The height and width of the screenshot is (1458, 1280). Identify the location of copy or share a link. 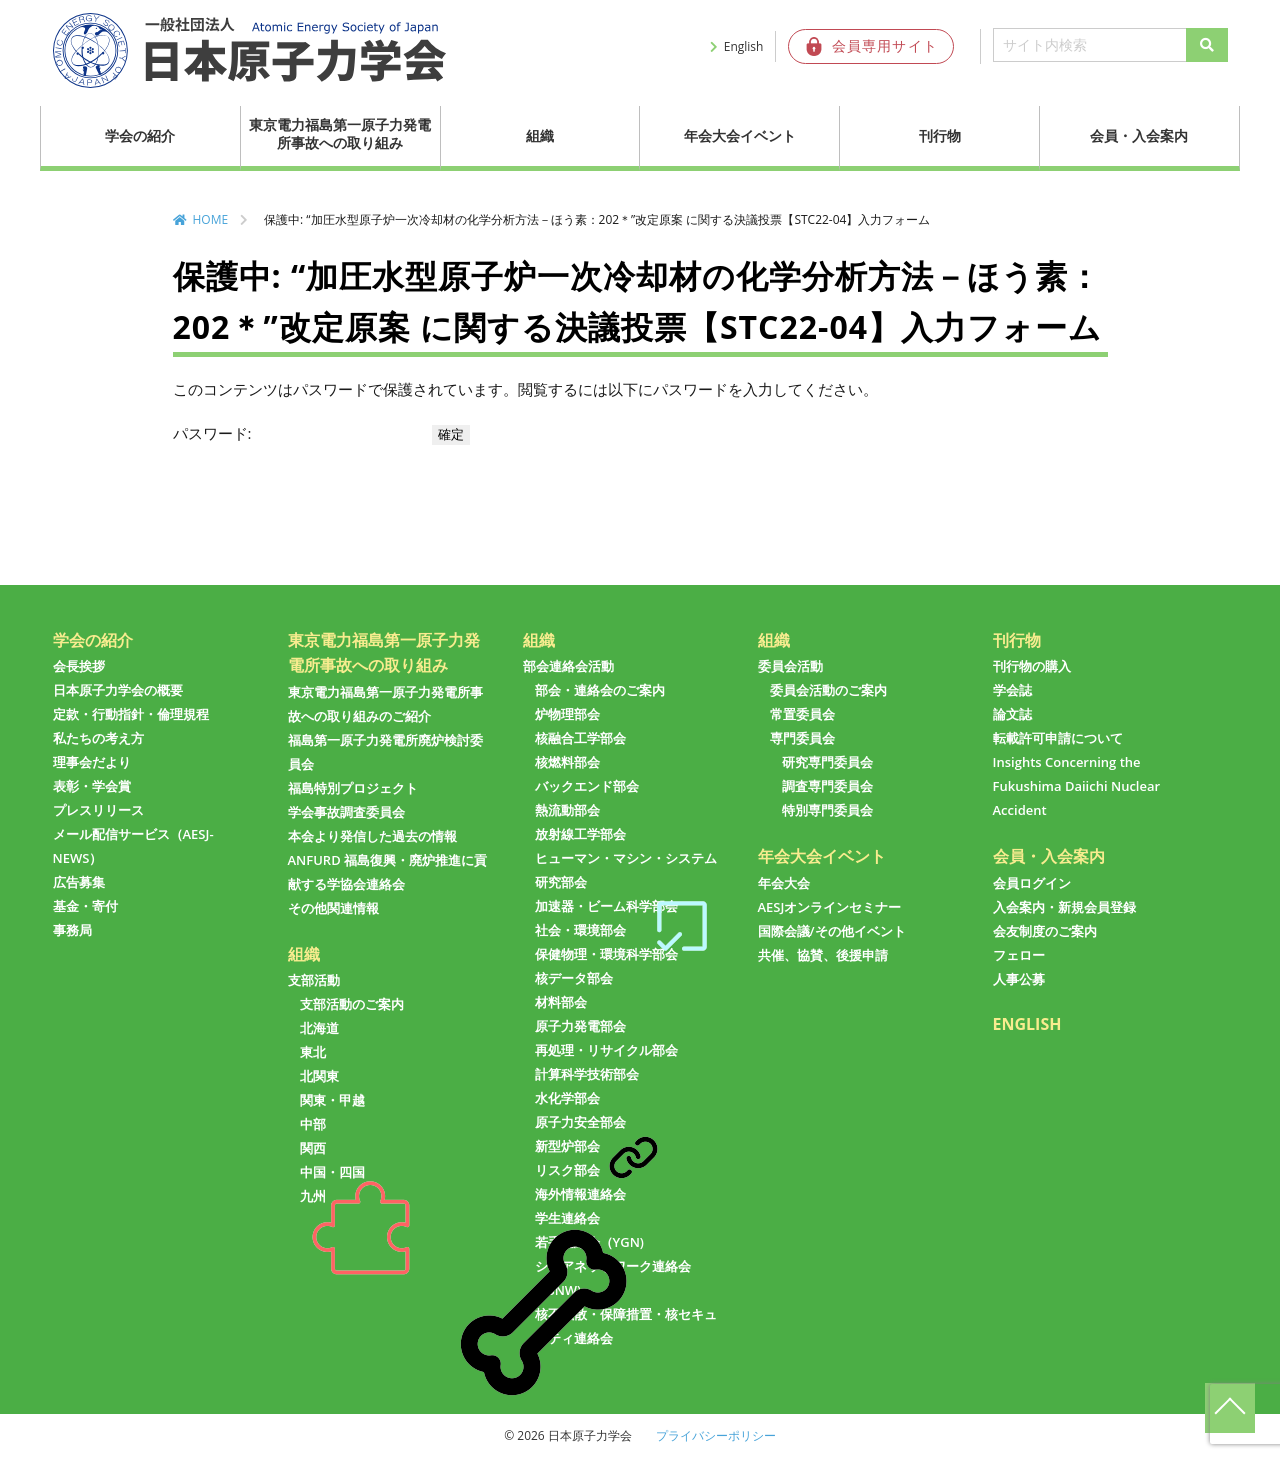
(633, 1157).